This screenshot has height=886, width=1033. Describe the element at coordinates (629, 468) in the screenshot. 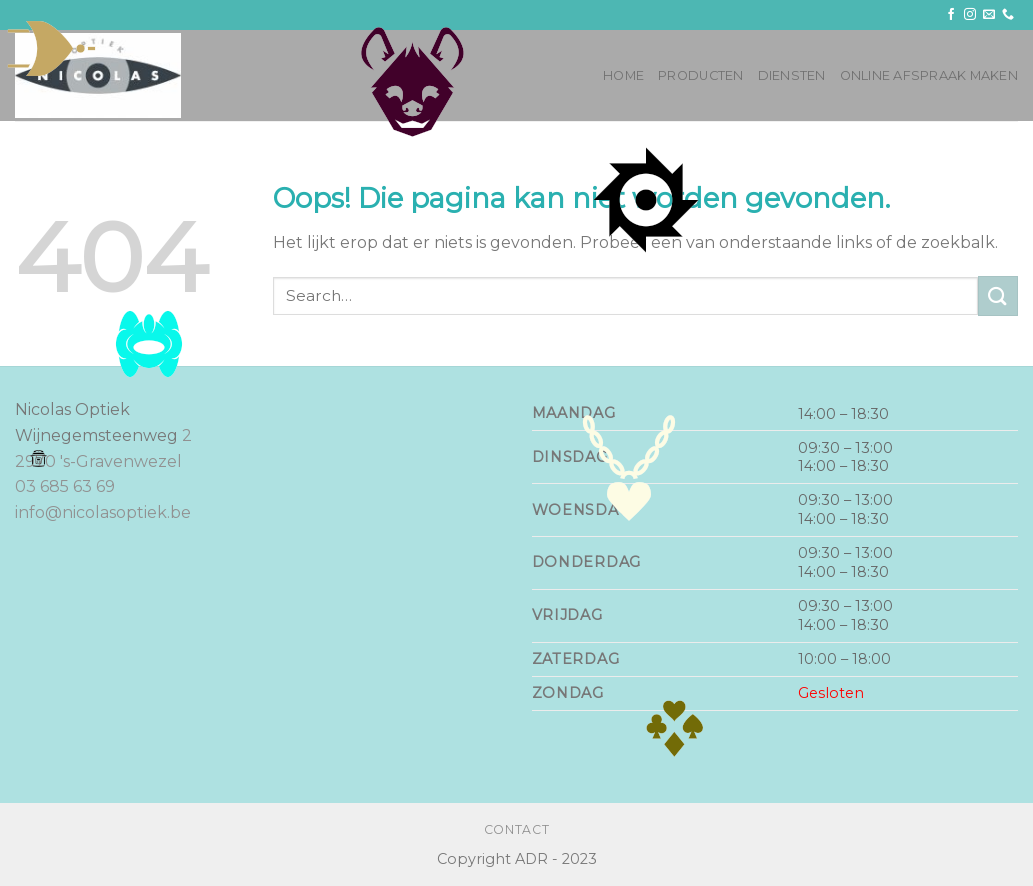

I see `view jewelry or accessories collection` at that location.